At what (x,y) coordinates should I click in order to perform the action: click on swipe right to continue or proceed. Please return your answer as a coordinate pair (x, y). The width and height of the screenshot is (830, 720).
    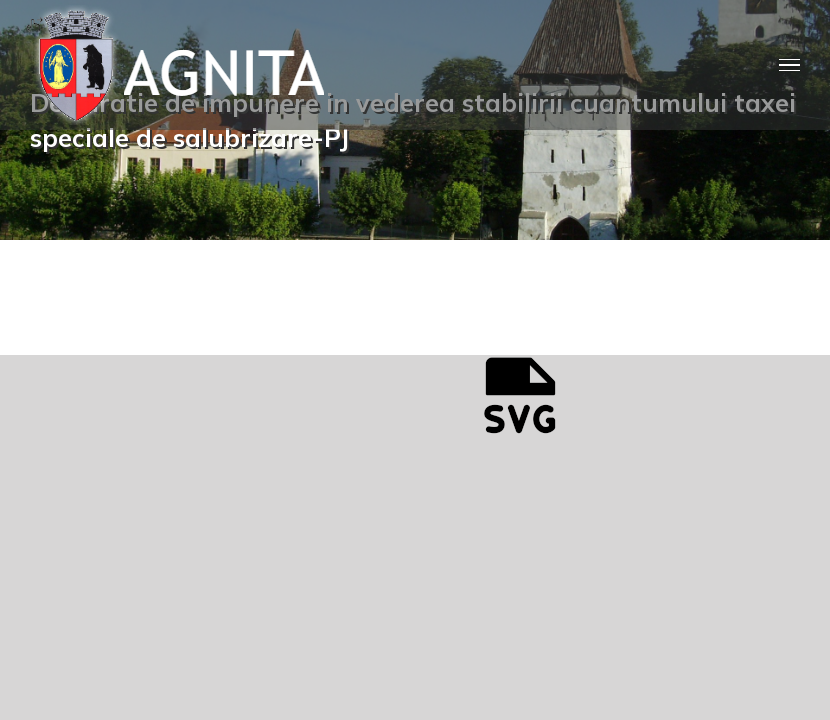
    Looking at the image, I should click on (34, 25).